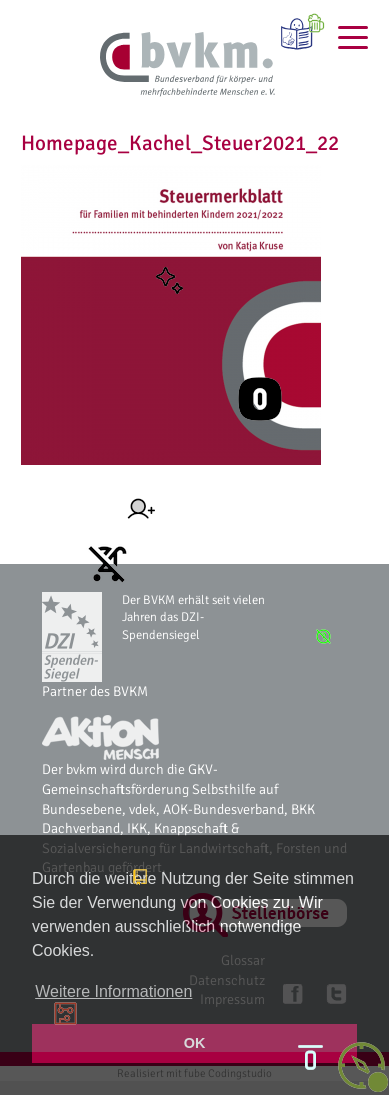 This screenshot has height=1095, width=389. Describe the element at coordinates (65, 1013) in the screenshot. I see `view circuit board or hardware-related files` at that location.